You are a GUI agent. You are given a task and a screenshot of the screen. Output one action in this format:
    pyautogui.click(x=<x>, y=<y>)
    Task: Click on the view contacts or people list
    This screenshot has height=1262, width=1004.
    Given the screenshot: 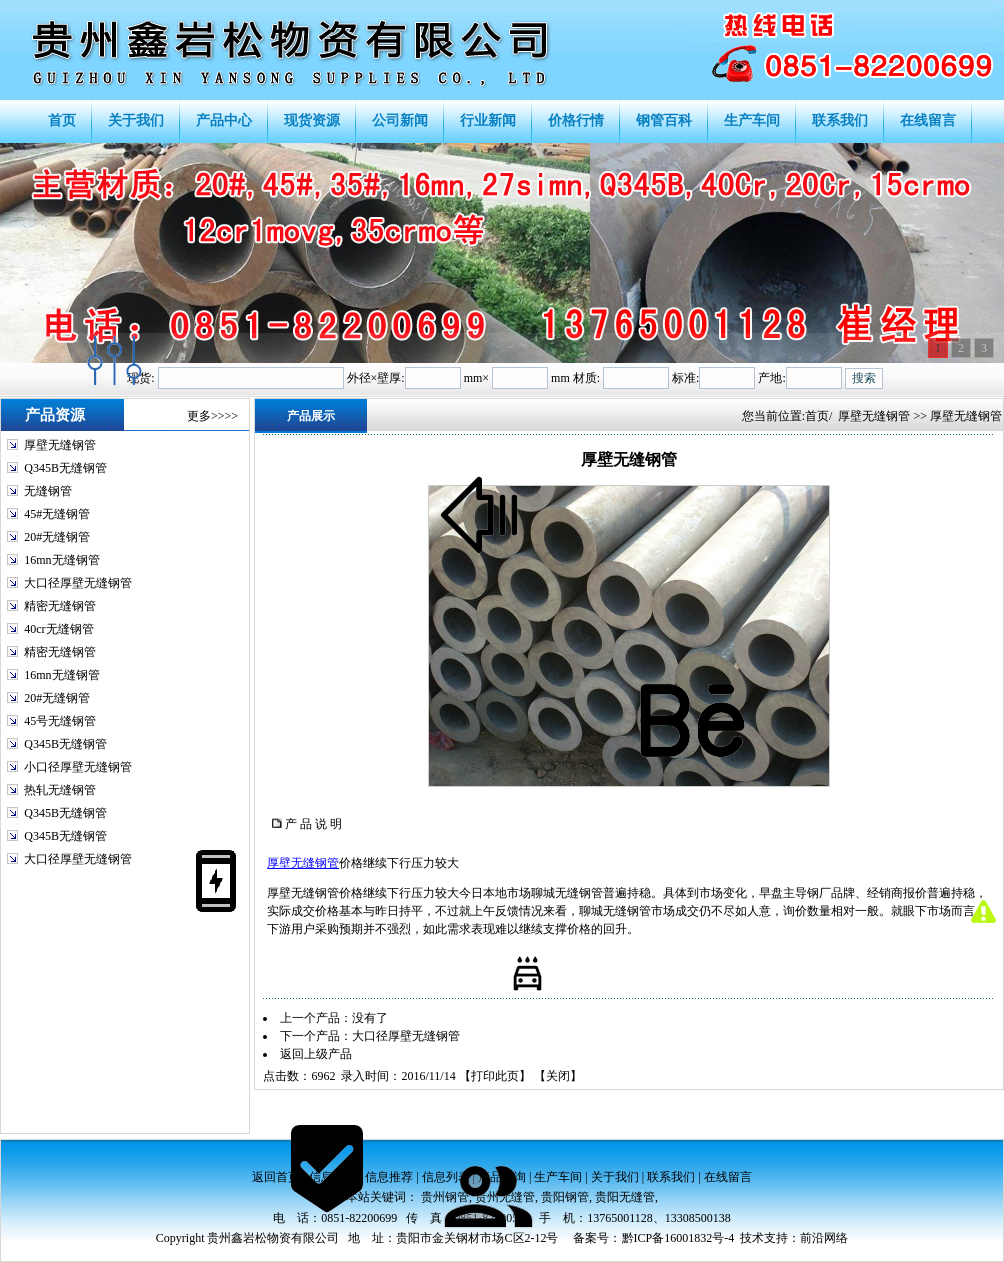 What is the action you would take?
    pyautogui.click(x=488, y=1196)
    